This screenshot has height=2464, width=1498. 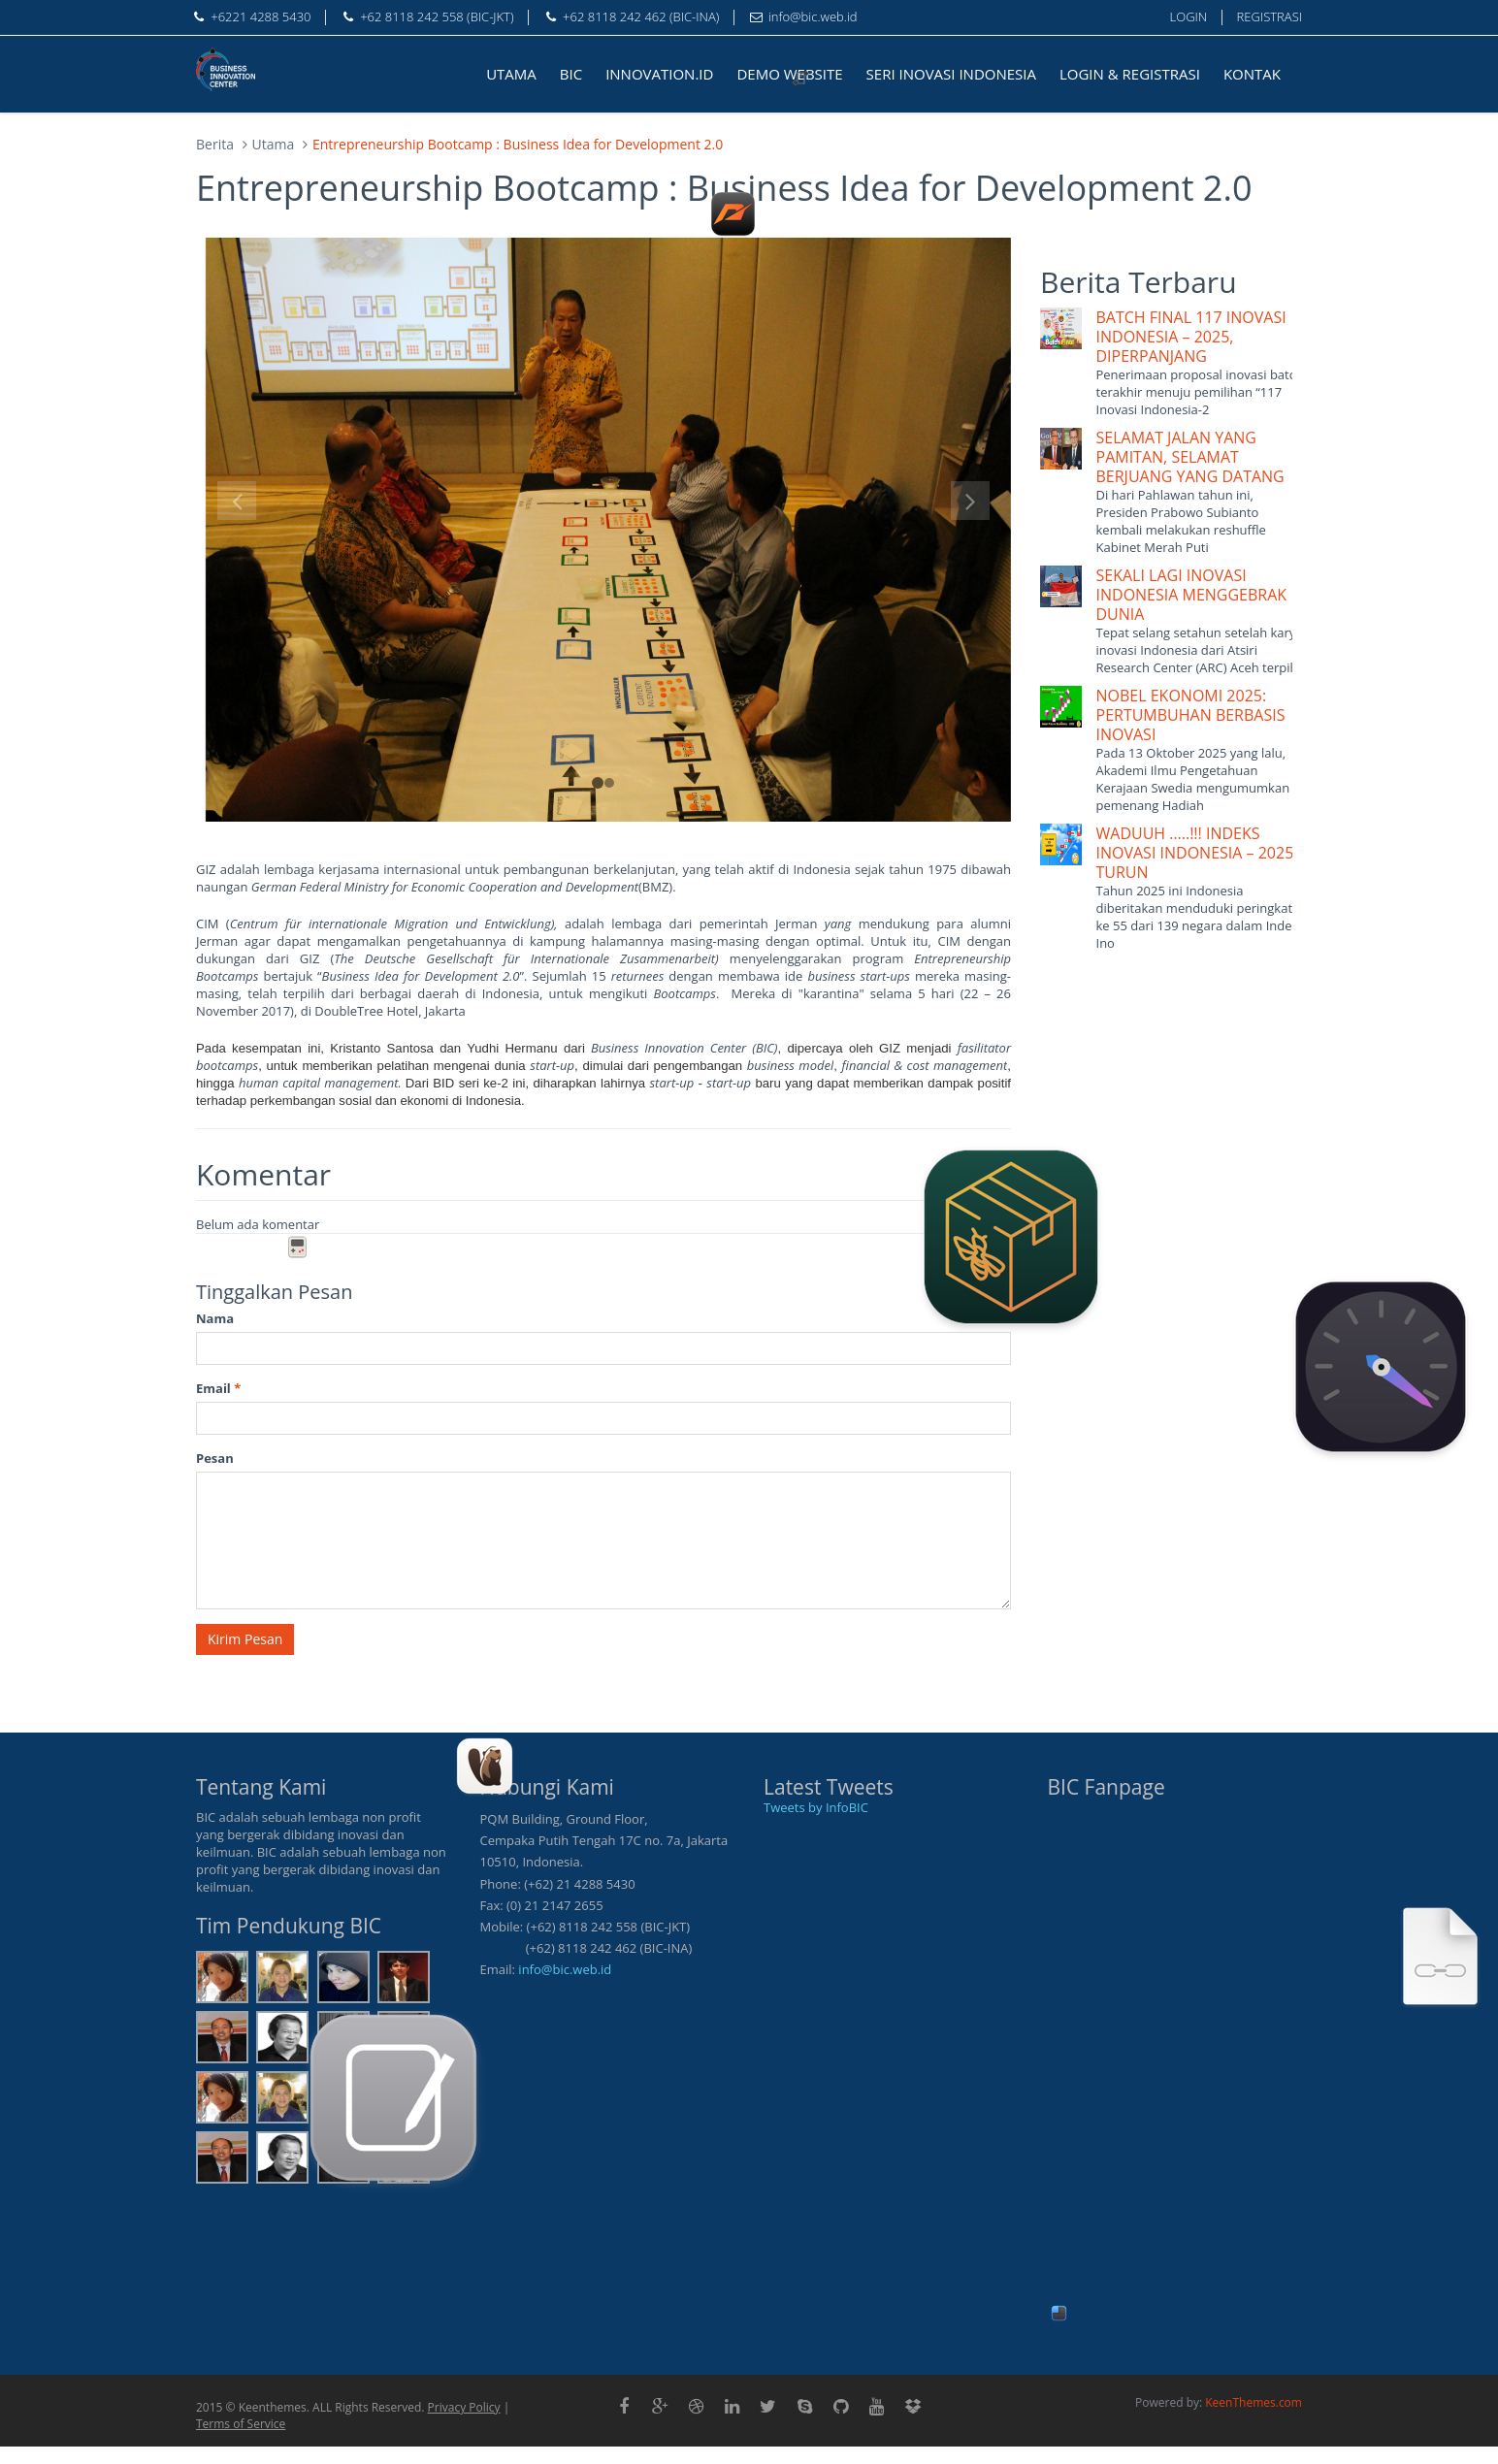 What do you see at coordinates (1058, 2313) in the screenshot?
I see `switch between virtual desktops or workspaces` at bounding box center [1058, 2313].